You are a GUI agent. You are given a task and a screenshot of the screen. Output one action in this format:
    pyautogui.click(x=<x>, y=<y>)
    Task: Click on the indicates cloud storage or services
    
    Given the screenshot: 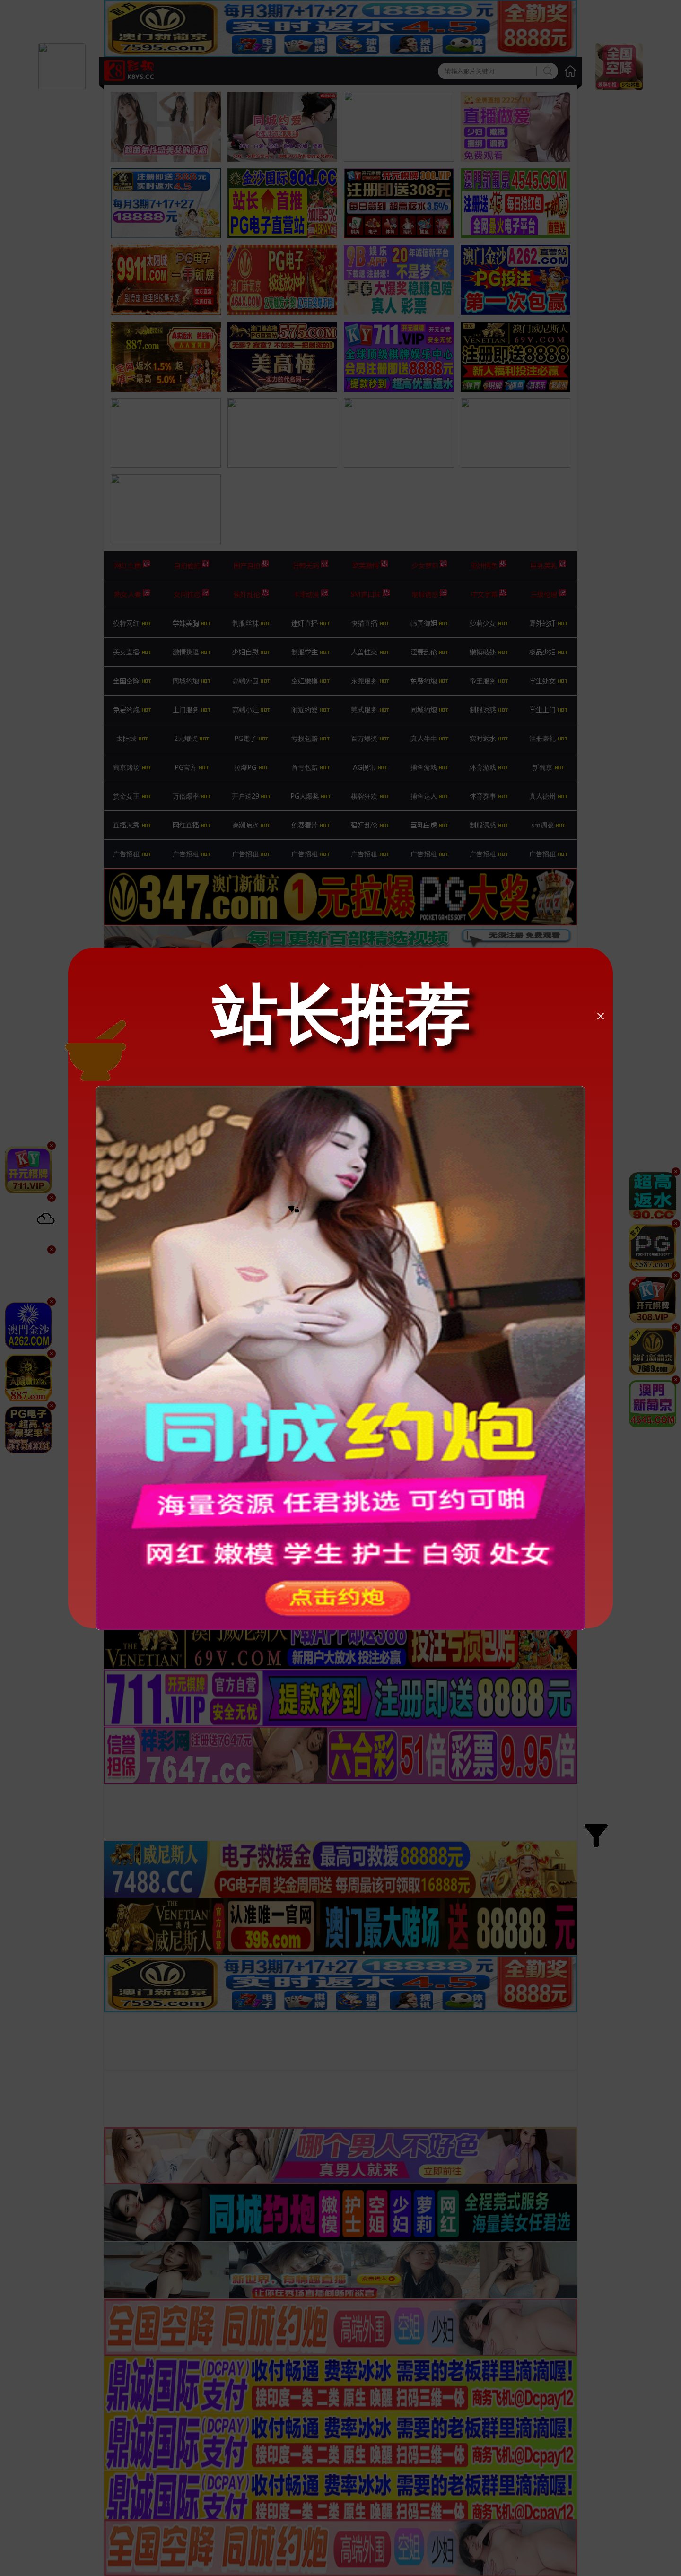 What is the action you would take?
    pyautogui.click(x=46, y=1218)
    